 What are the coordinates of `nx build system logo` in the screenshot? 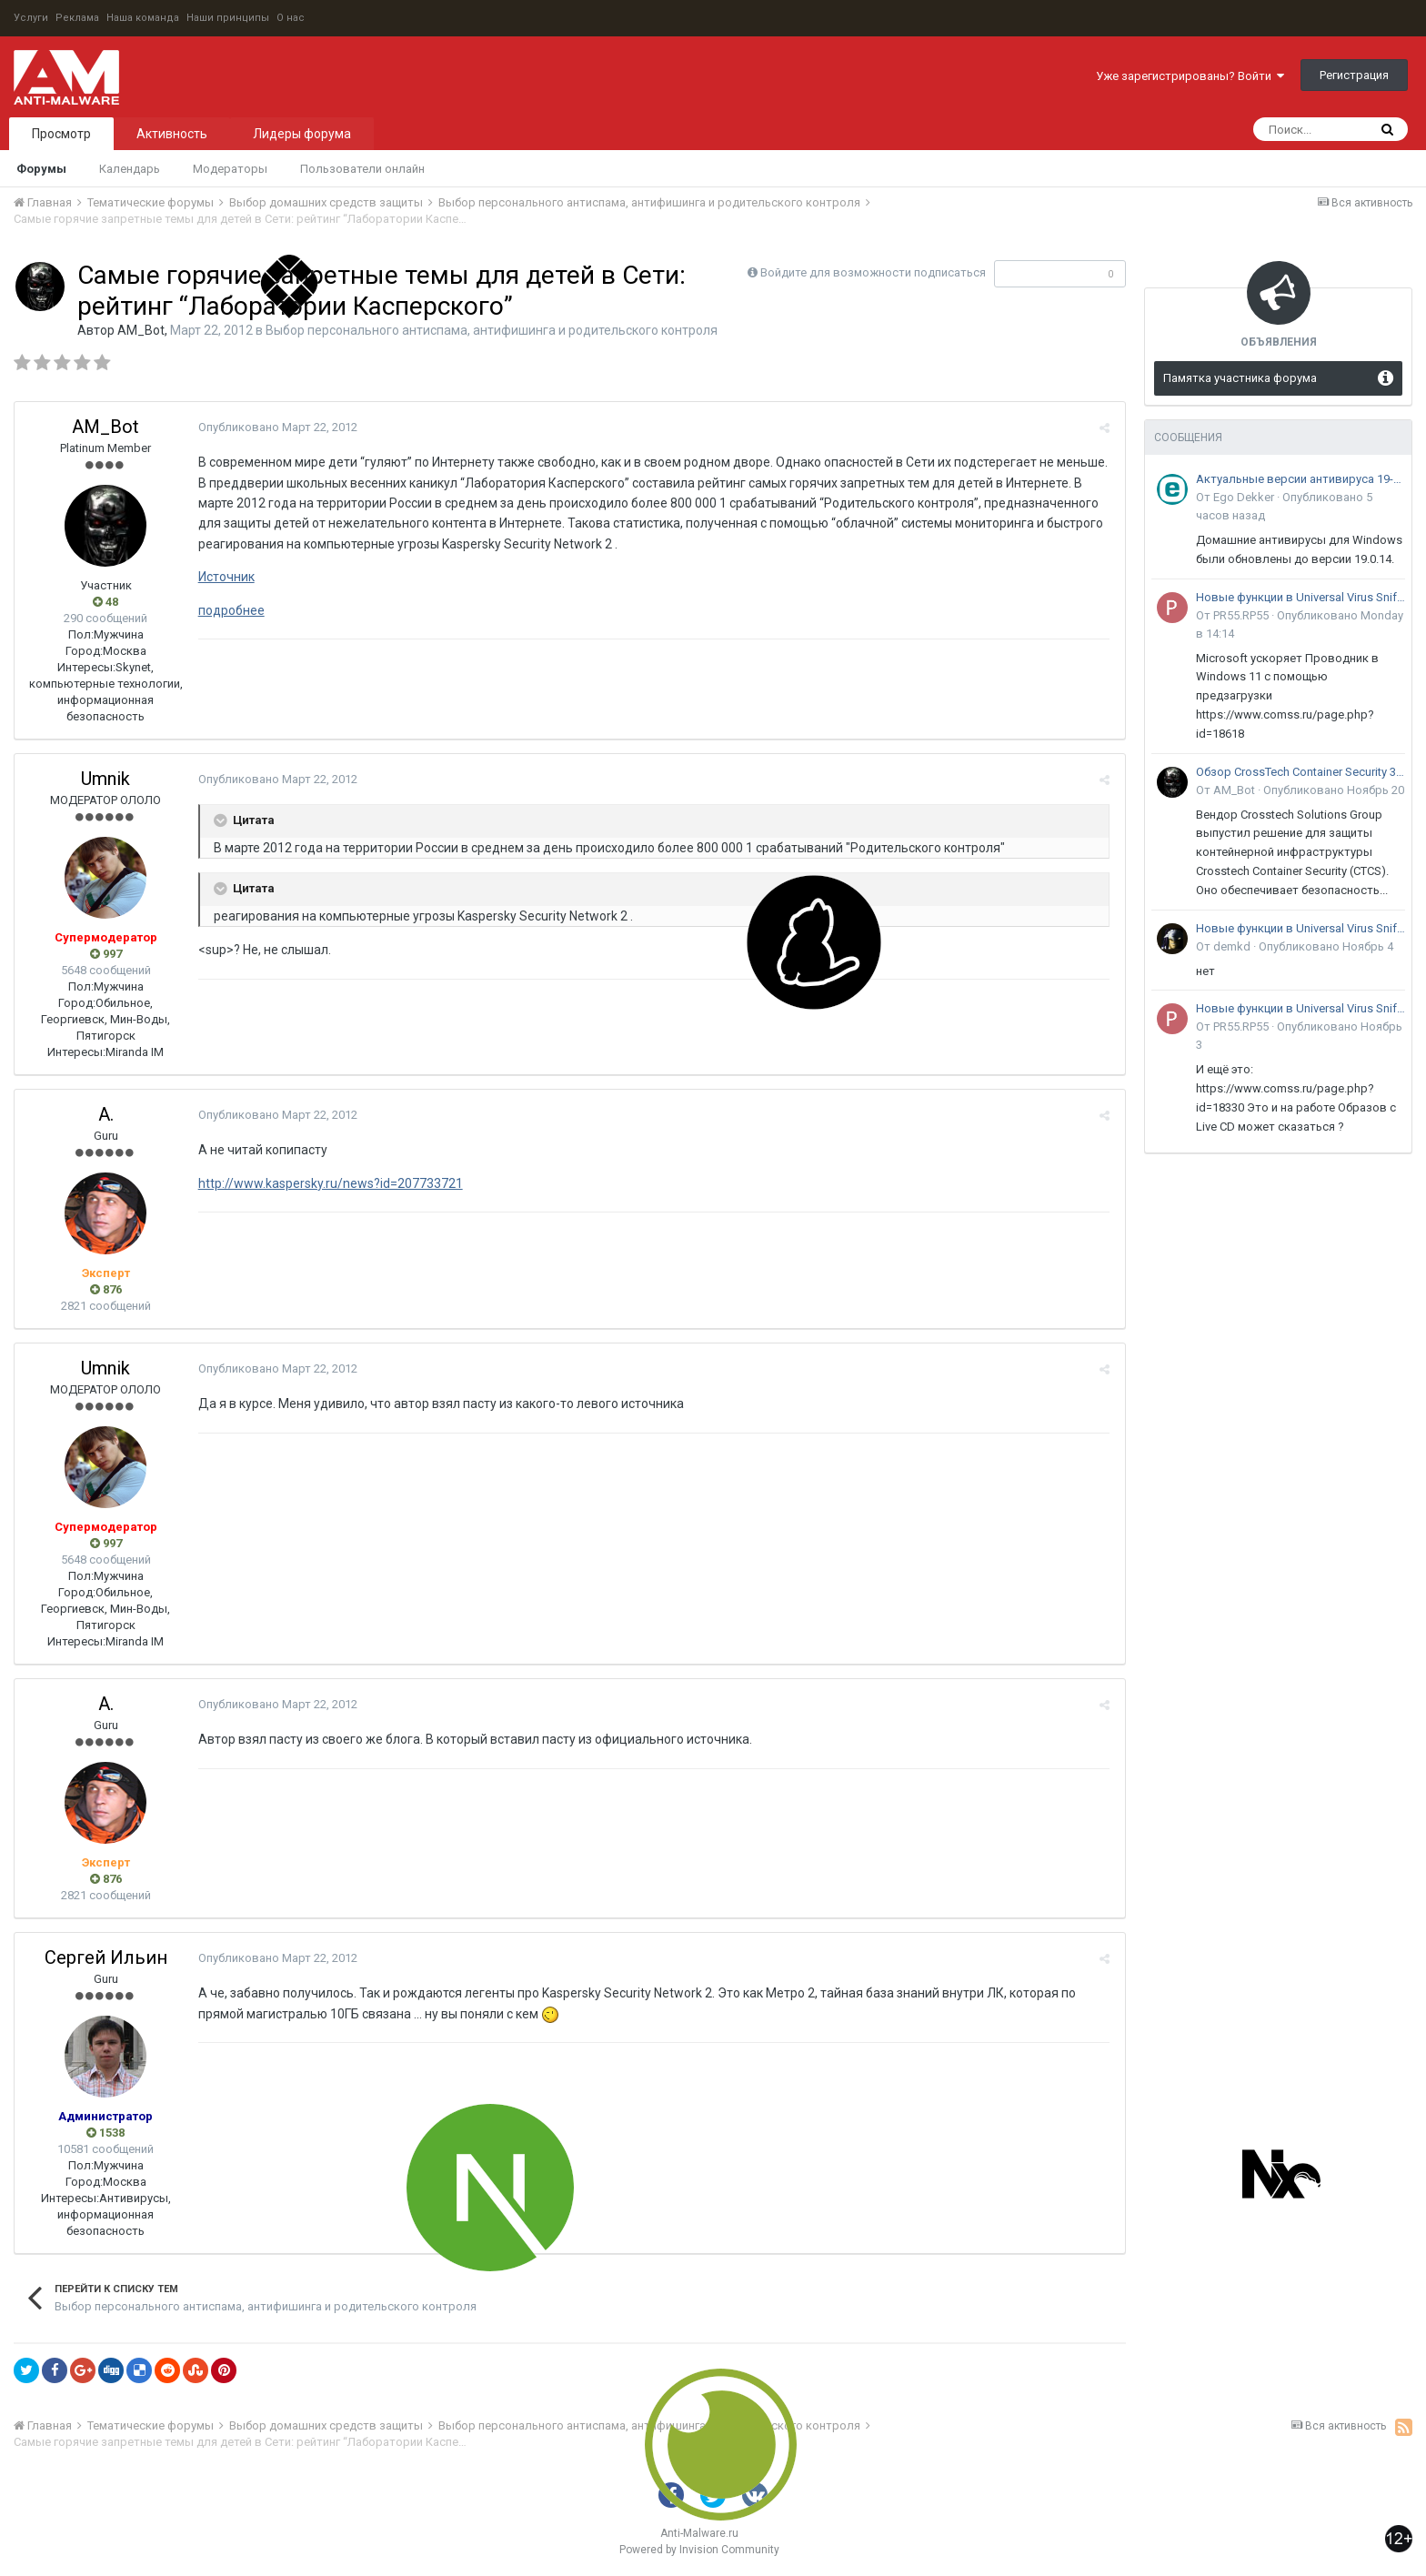 It's located at (1281, 2174).